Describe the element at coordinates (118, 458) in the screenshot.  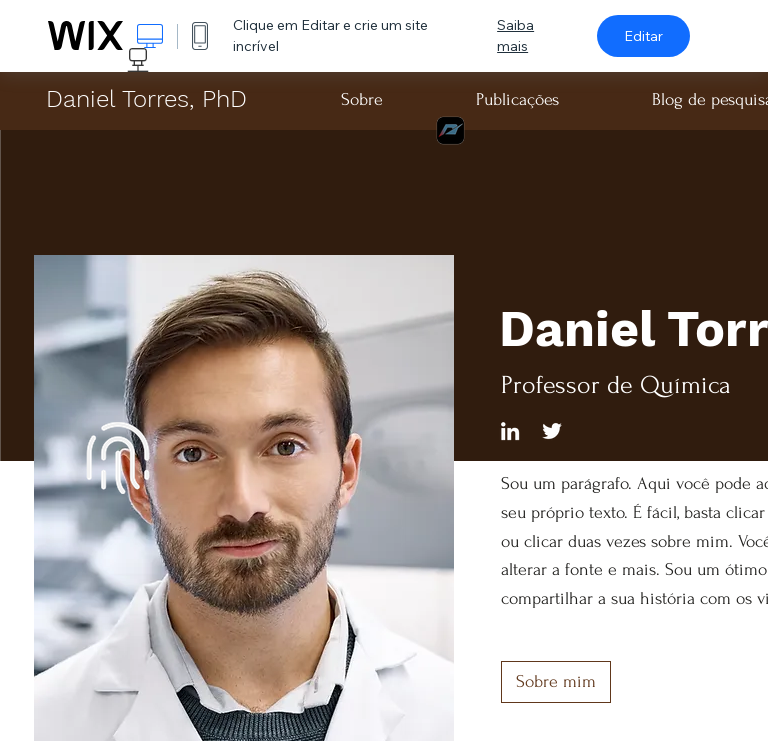
I see `authenticate using fingerprint recognition` at that location.